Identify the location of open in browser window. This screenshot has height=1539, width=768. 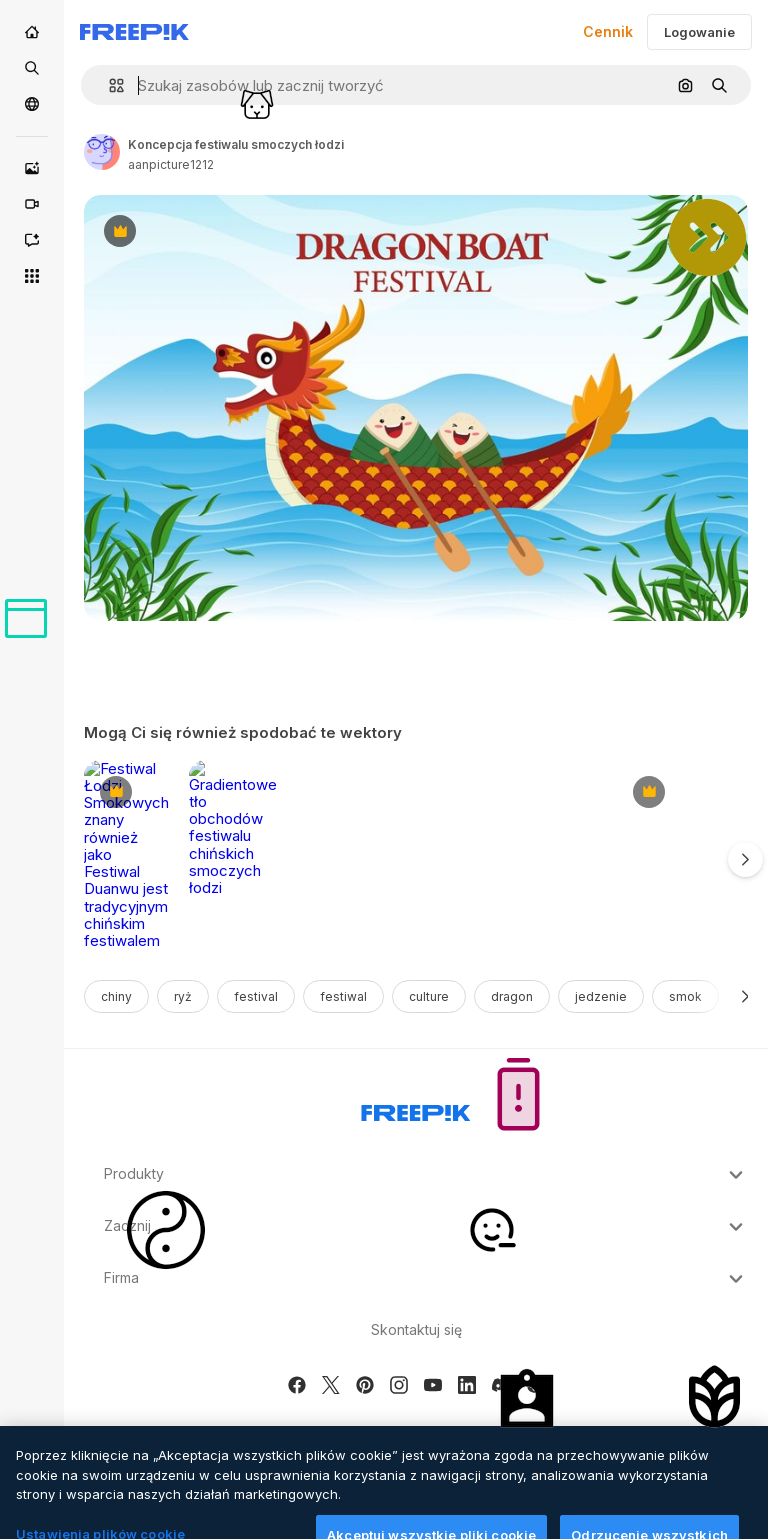
(26, 620).